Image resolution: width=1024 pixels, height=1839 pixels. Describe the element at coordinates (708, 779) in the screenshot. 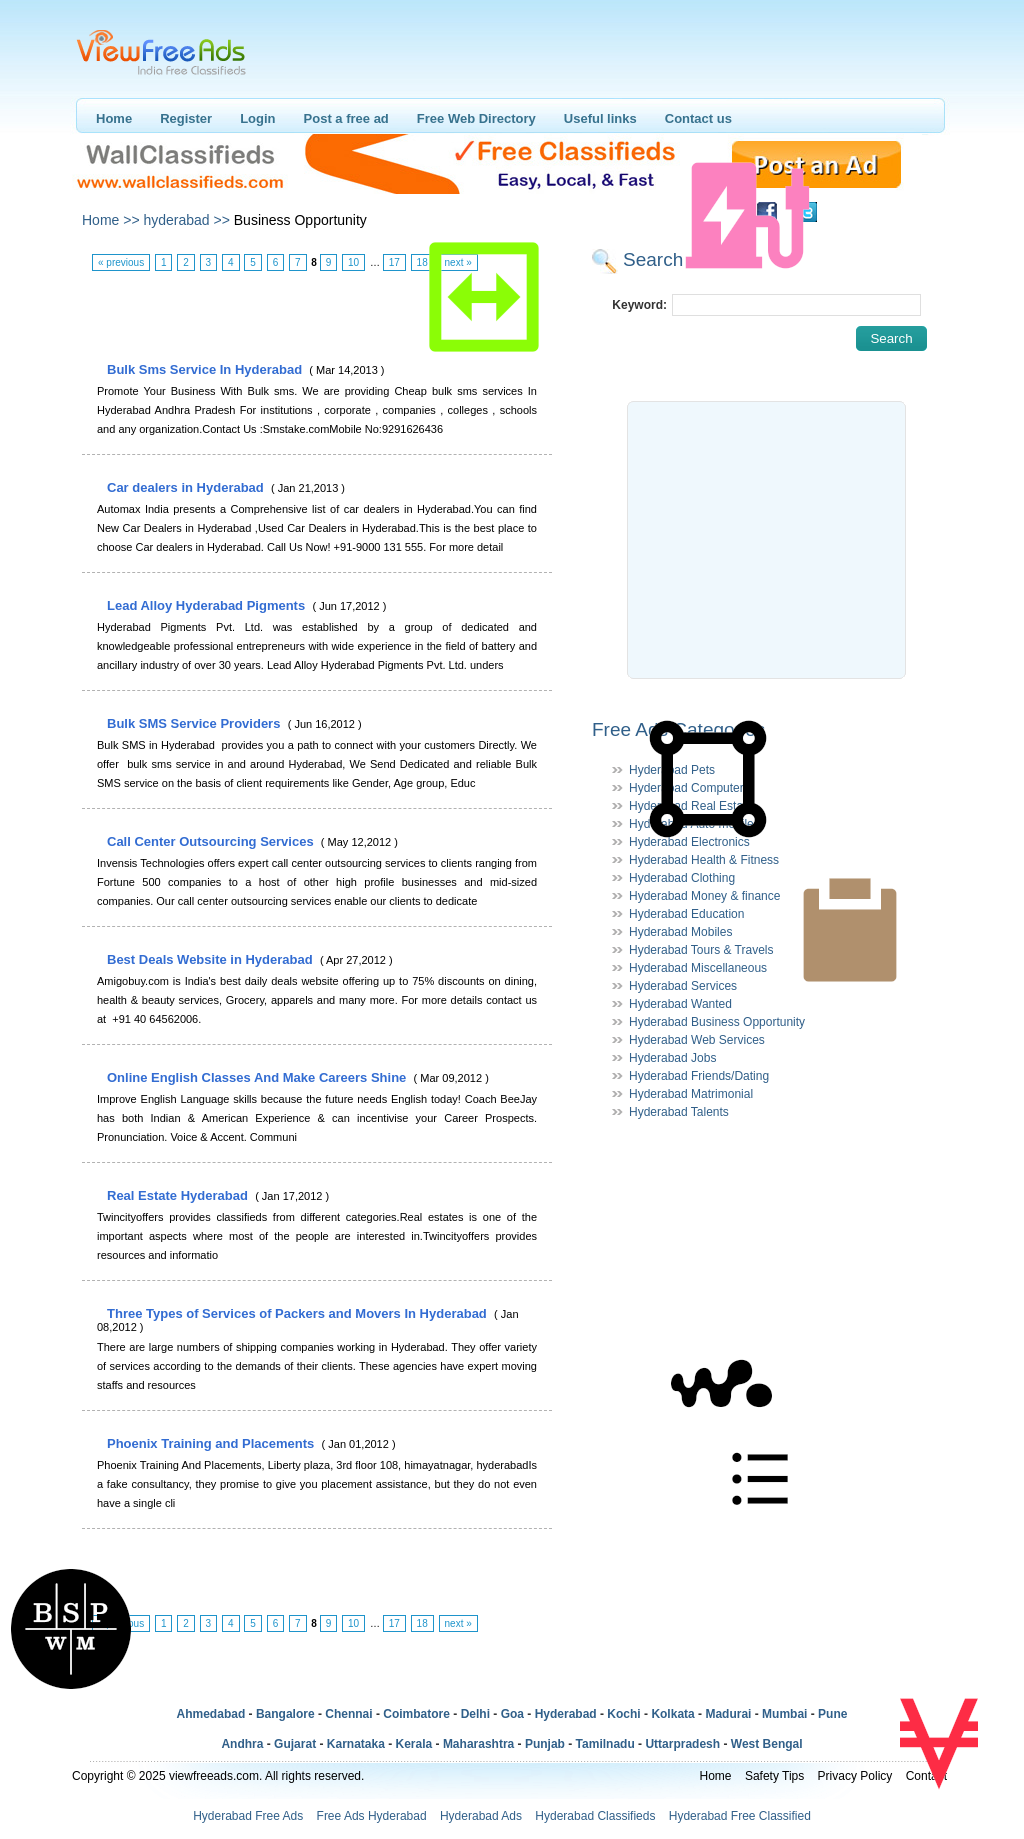

I see `access shape editing tools` at that location.